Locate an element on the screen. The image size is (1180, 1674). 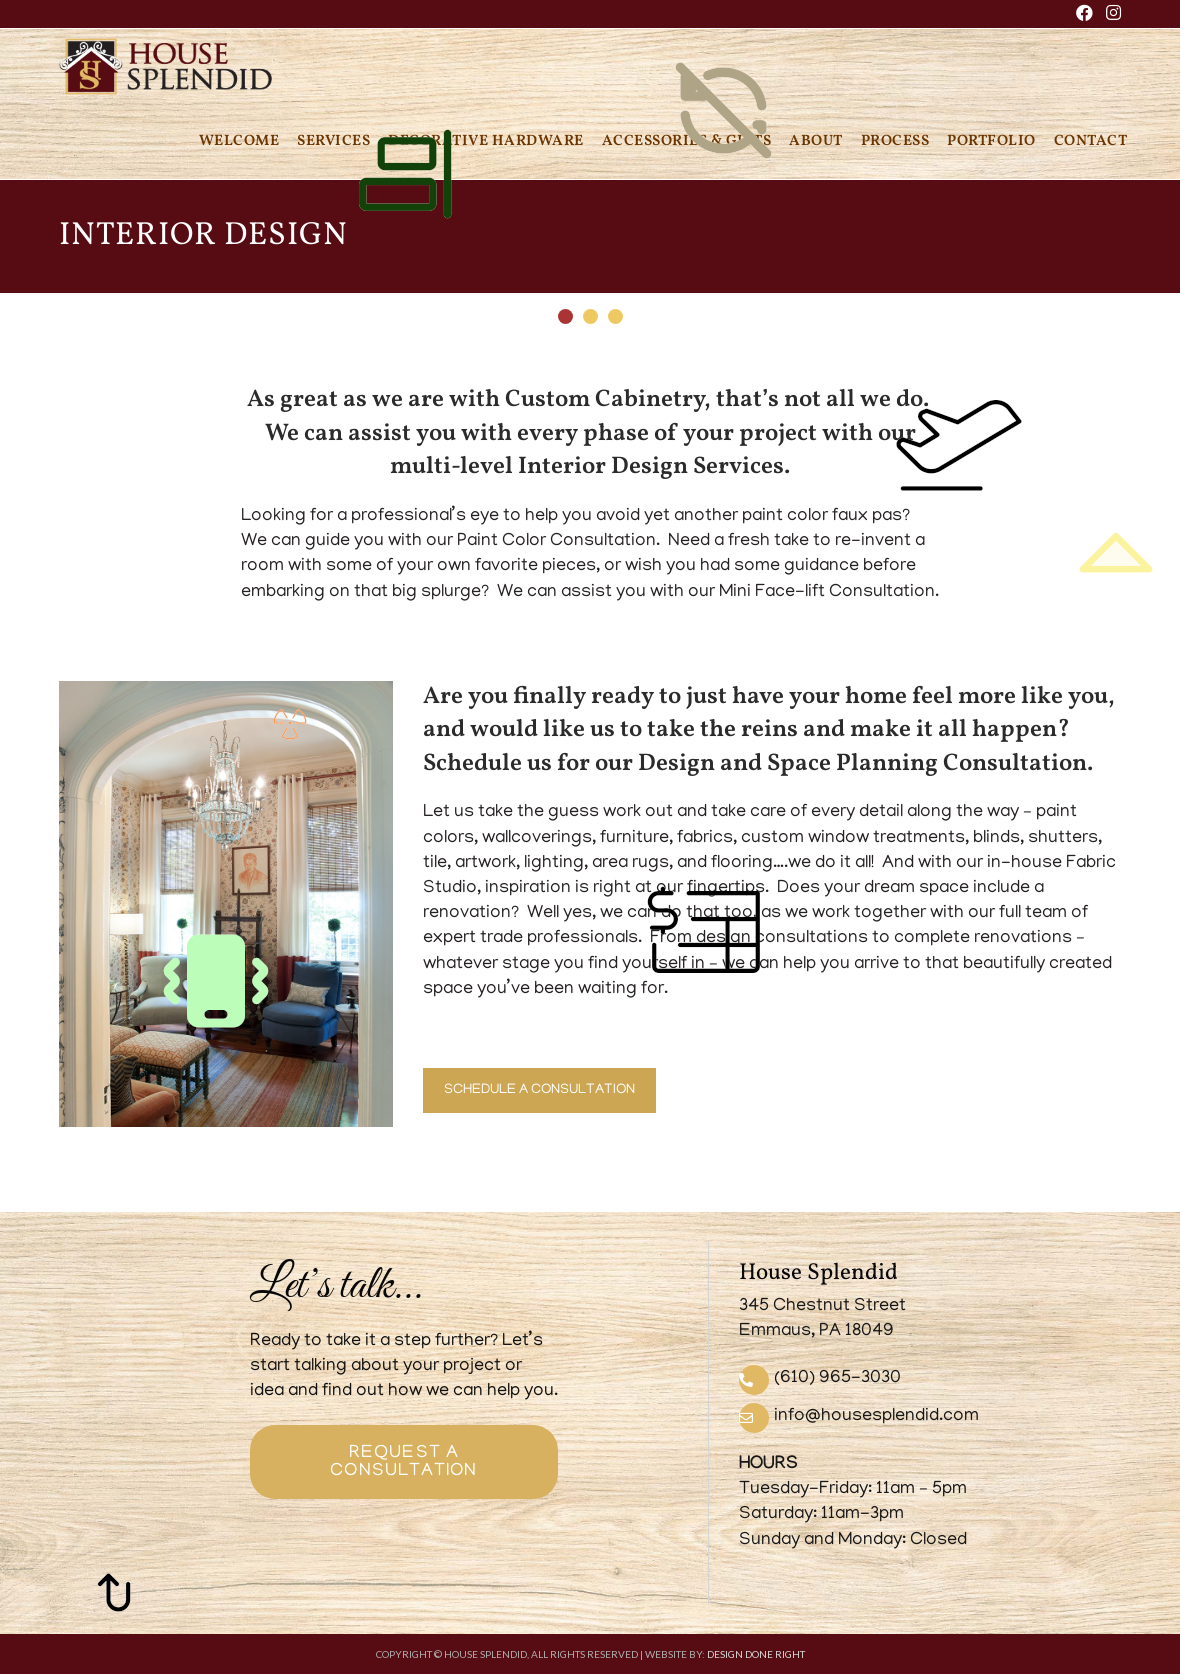
go back to previous screen or section is located at coordinates (115, 1592).